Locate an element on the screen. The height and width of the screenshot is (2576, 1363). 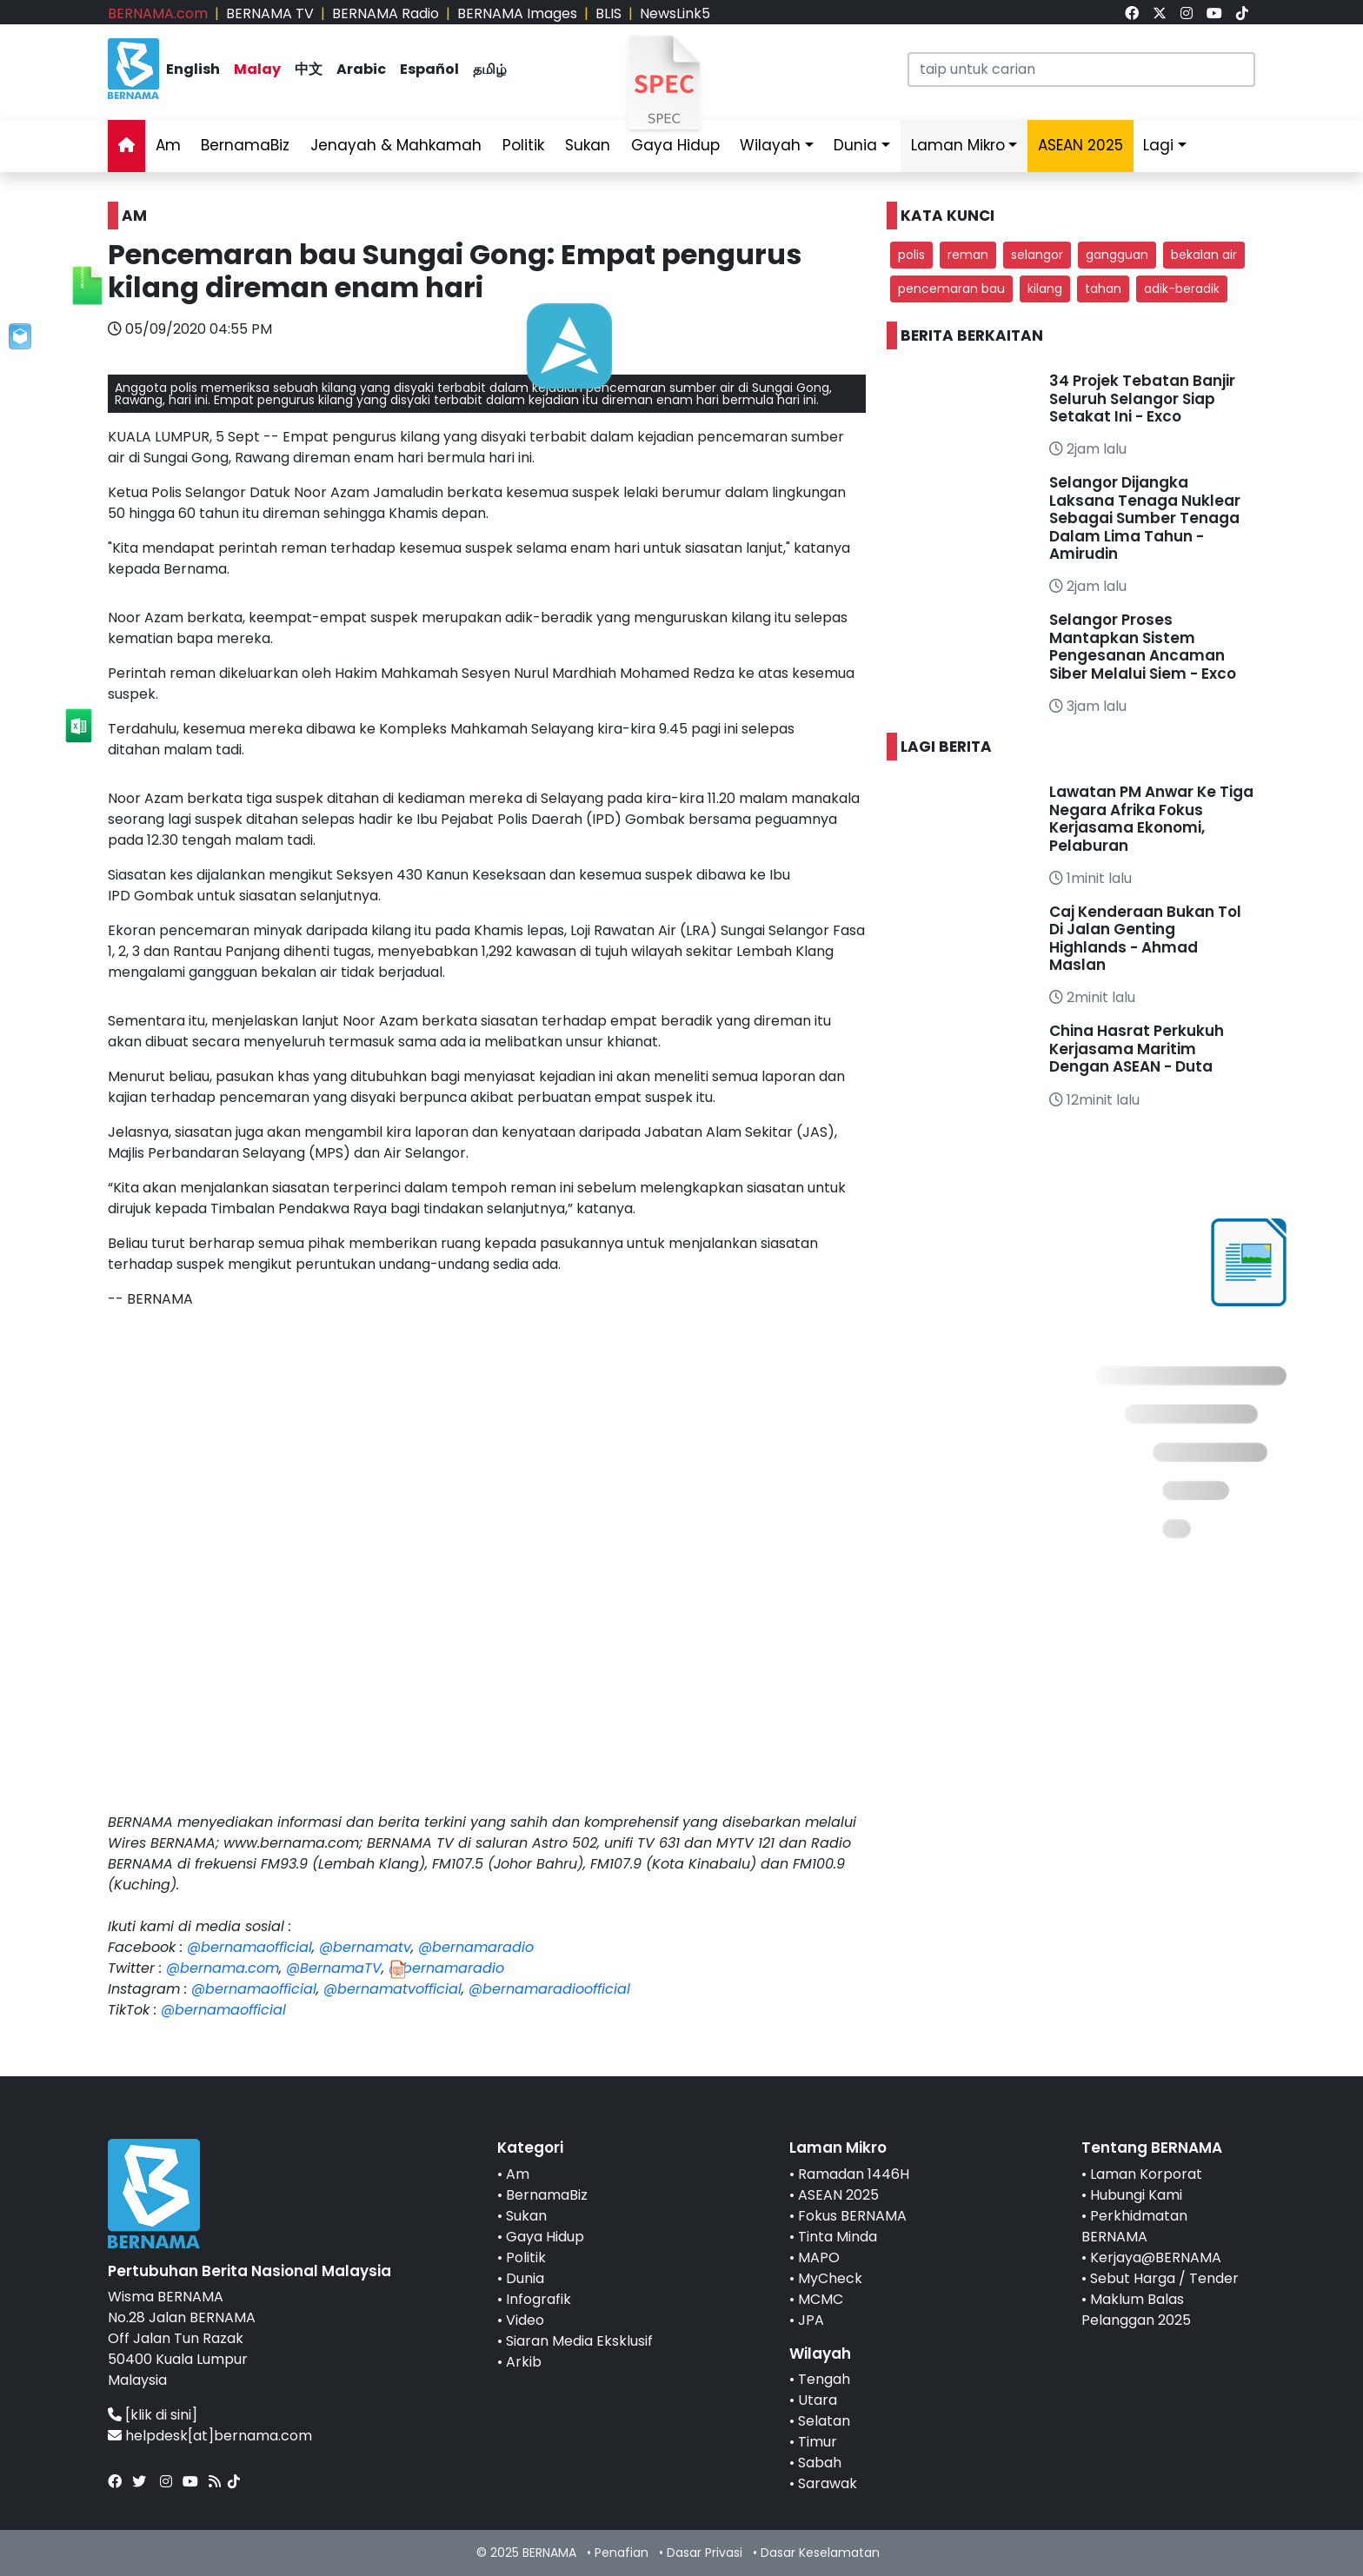
flatpak application package file is located at coordinates (20, 336).